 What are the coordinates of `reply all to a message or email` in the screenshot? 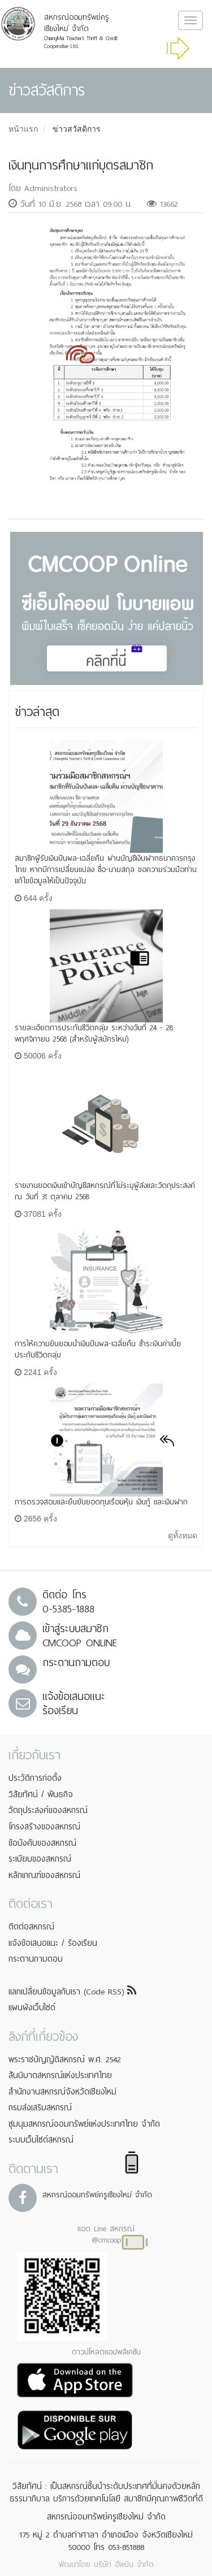 It's located at (167, 1441).